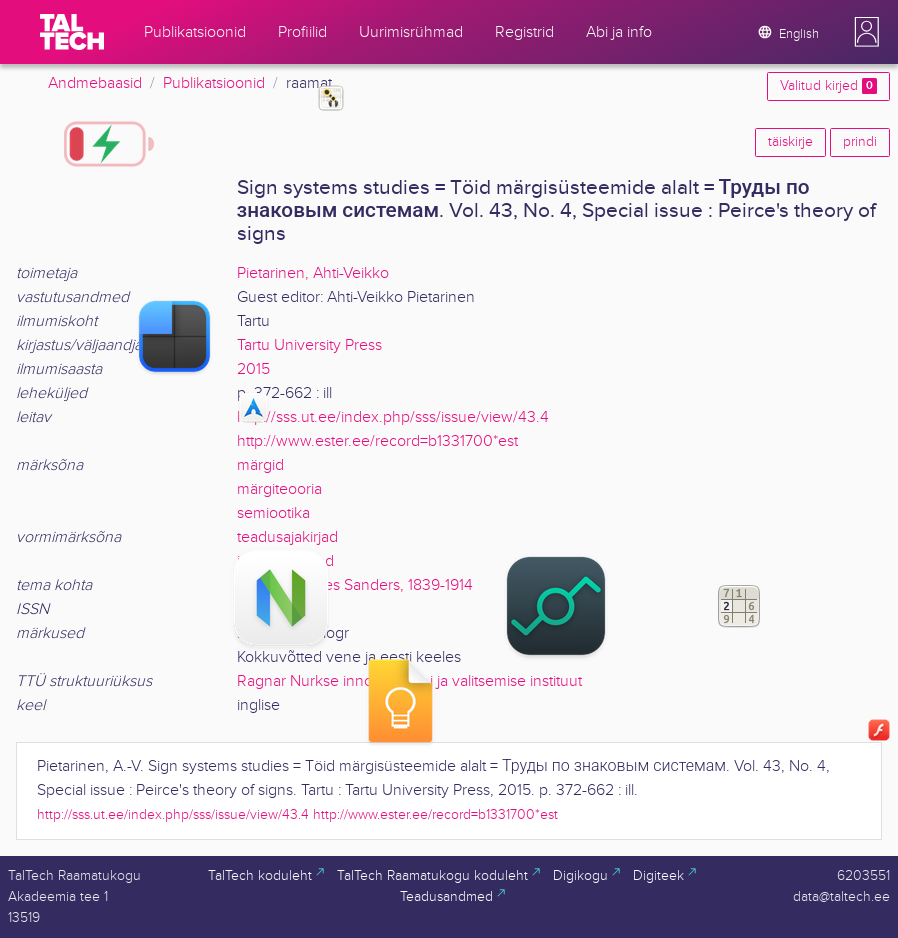 The image size is (898, 938). What do you see at coordinates (281, 598) in the screenshot?
I see `open neovim text editor` at bounding box center [281, 598].